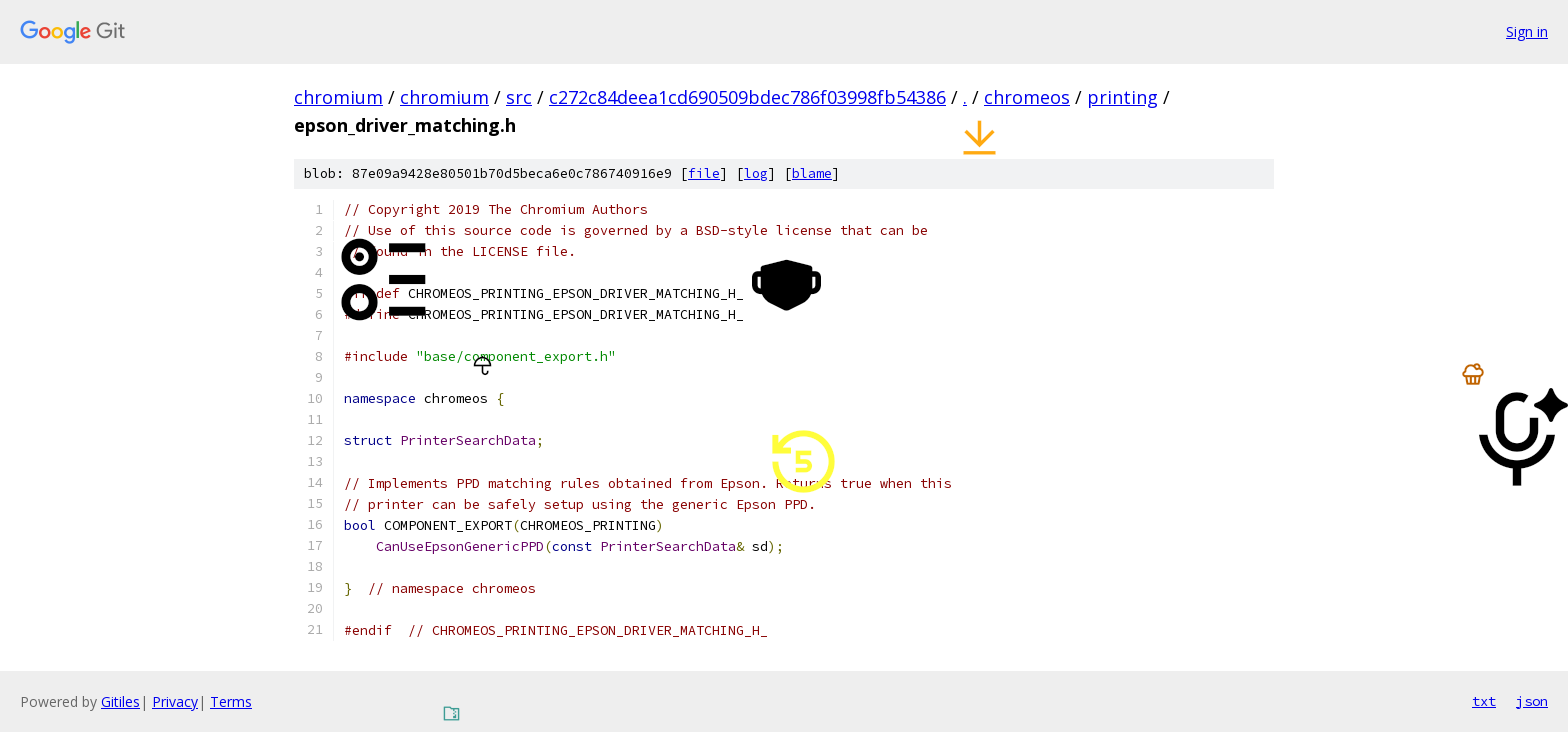  What do you see at coordinates (1517, 439) in the screenshot?
I see `activate AI-powered voice input` at bounding box center [1517, 439].